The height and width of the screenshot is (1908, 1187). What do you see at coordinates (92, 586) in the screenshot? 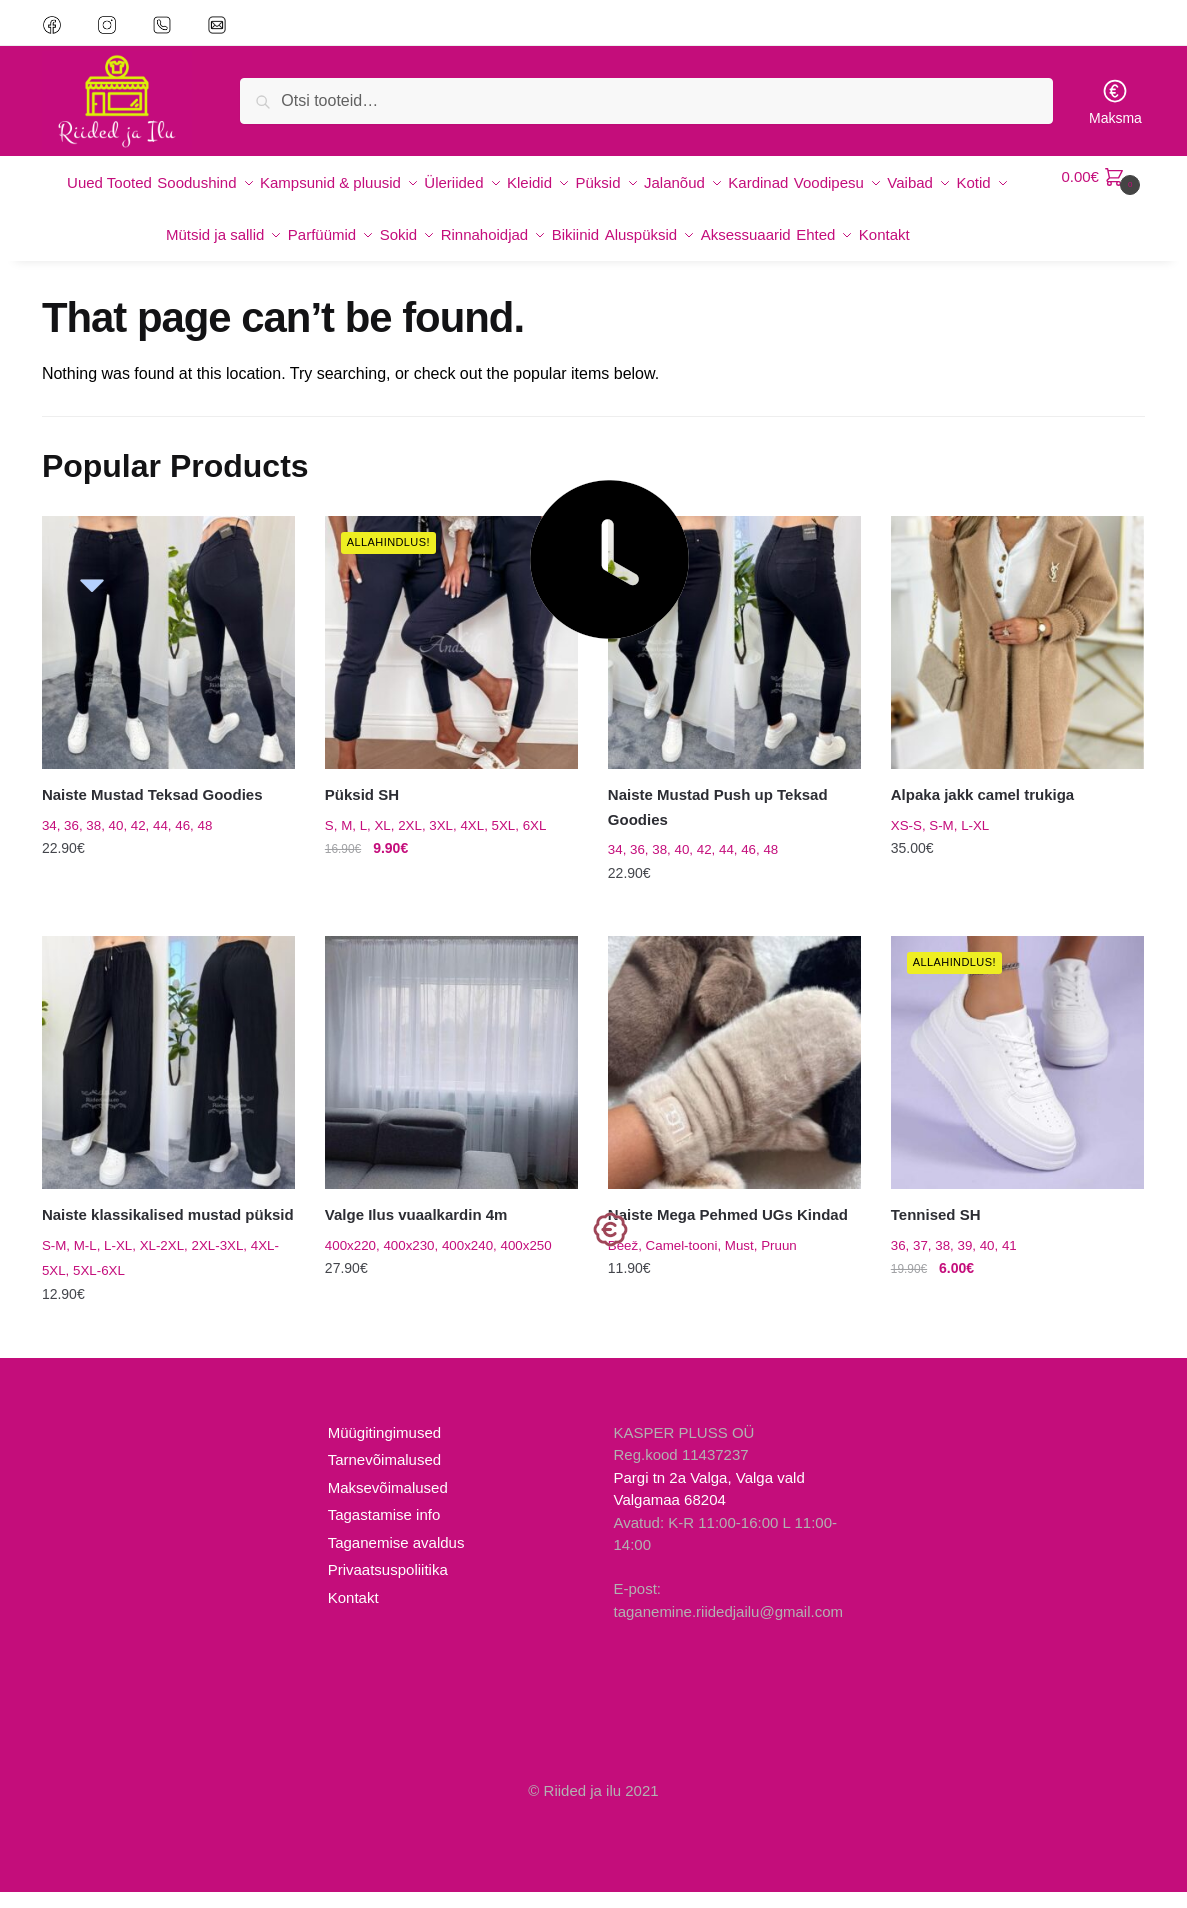
I see `expand a dropdown menu` at bounding box center [92, 586].